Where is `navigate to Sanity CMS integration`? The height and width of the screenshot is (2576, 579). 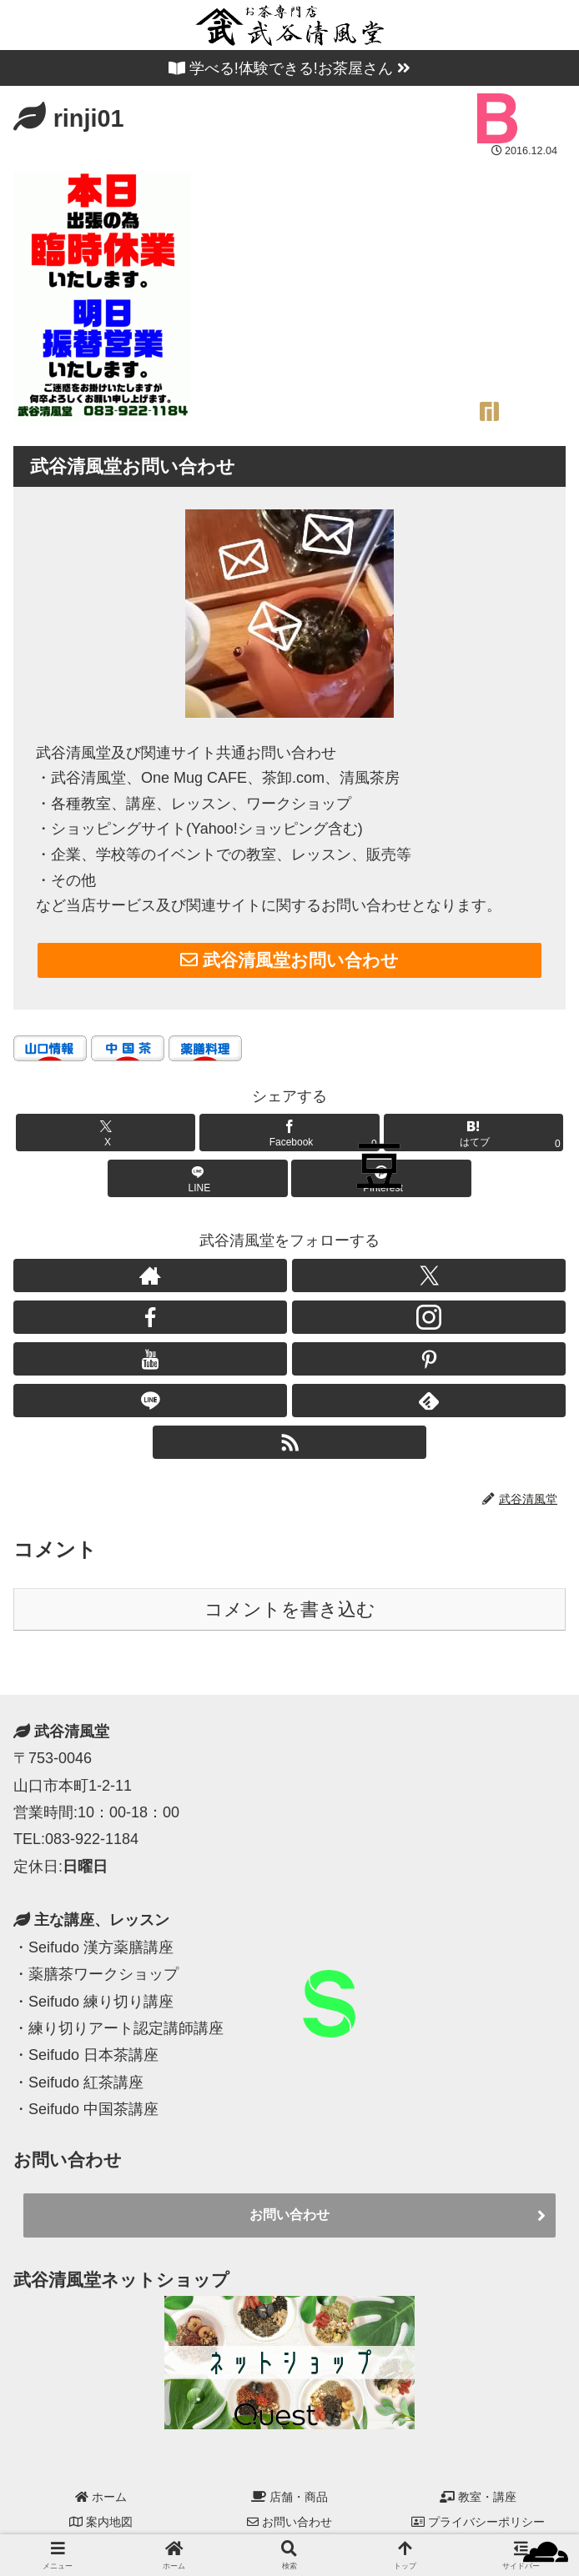
navigate to Sanity CMS integration is located at coordinates (329, 2003).